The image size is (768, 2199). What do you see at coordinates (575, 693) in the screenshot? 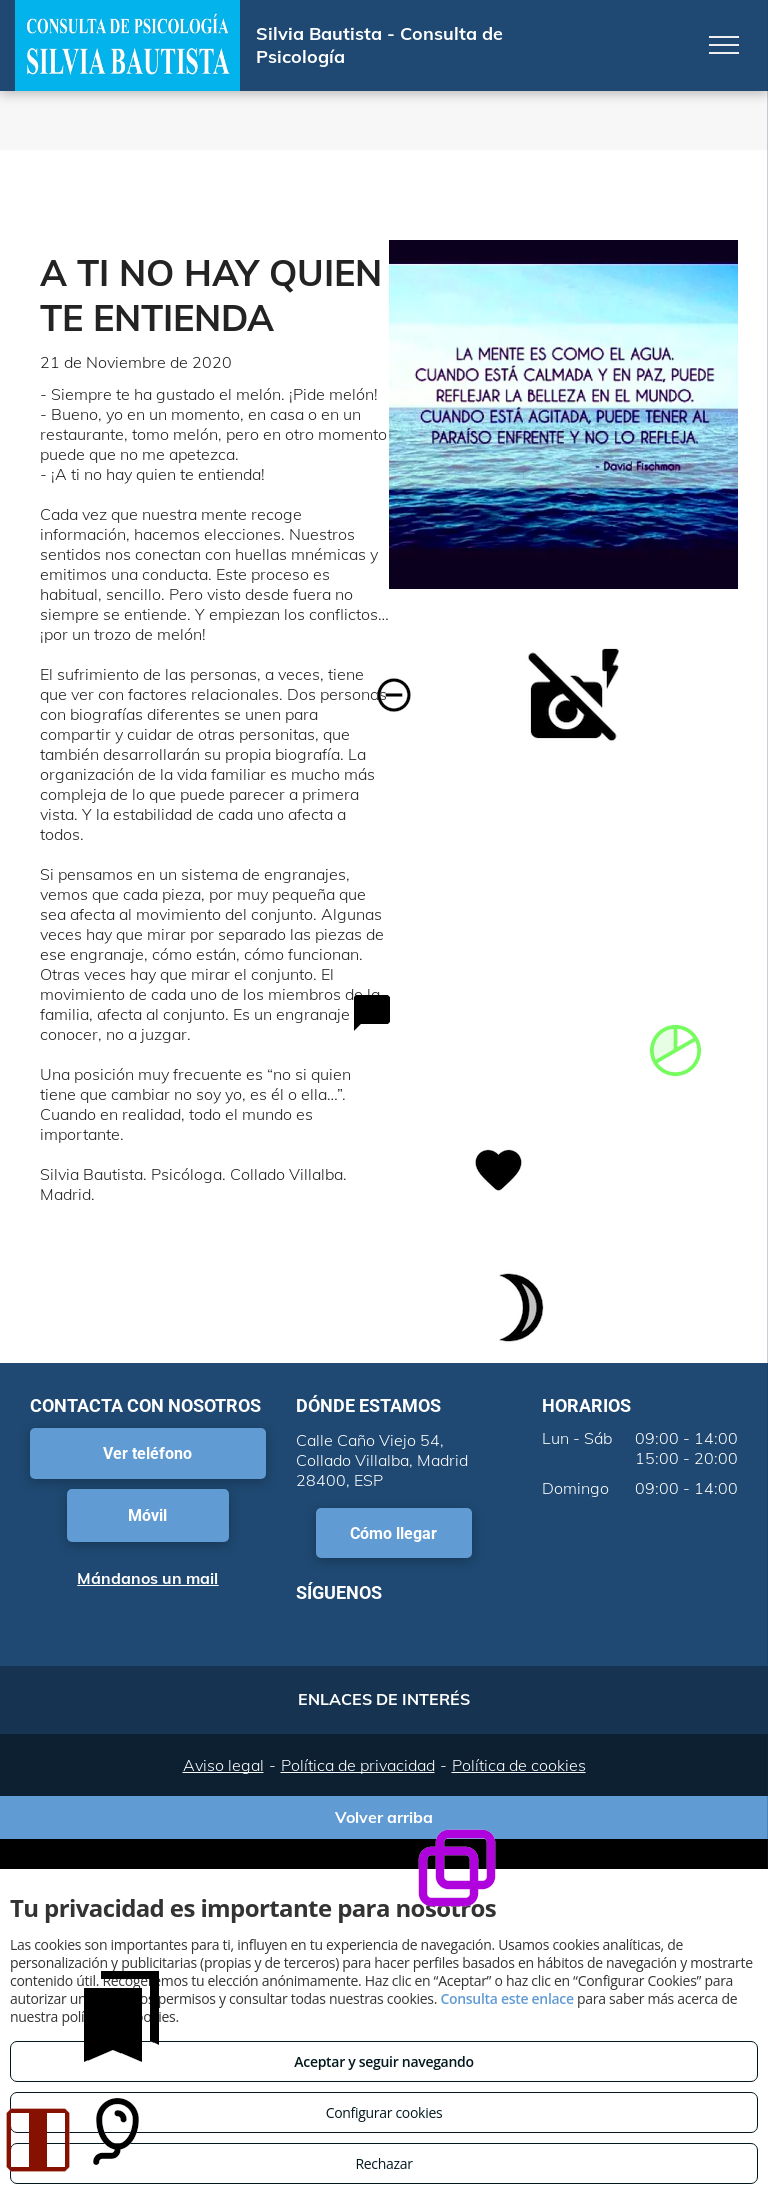
I see `camera flash is disabled` at bounding box center [575, 693].